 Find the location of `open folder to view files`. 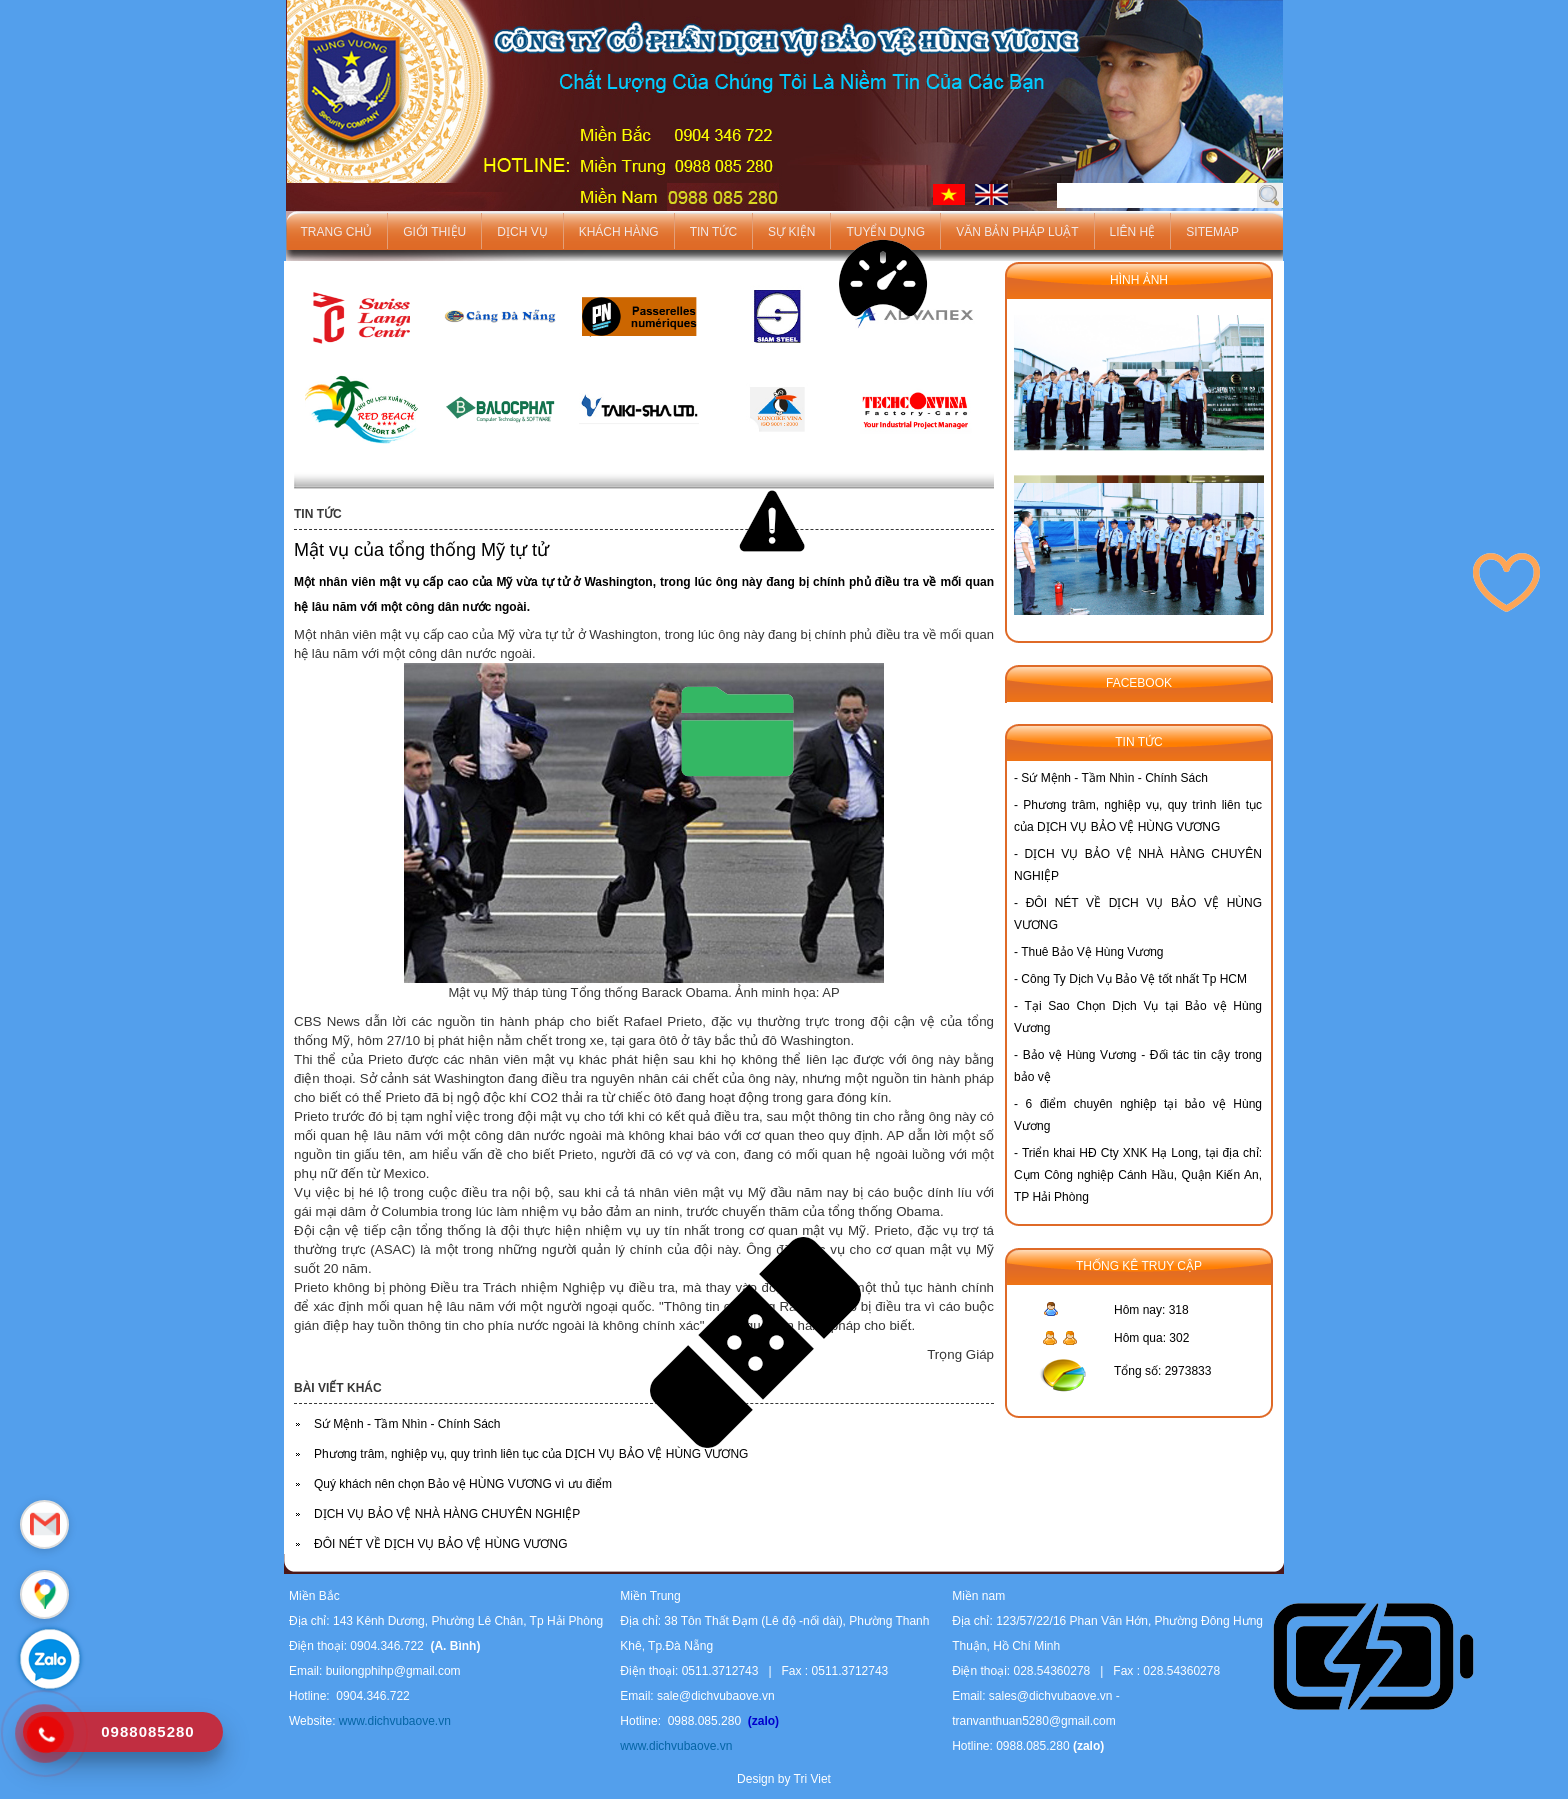

open folder to view files is located at coordinates (737, 731).